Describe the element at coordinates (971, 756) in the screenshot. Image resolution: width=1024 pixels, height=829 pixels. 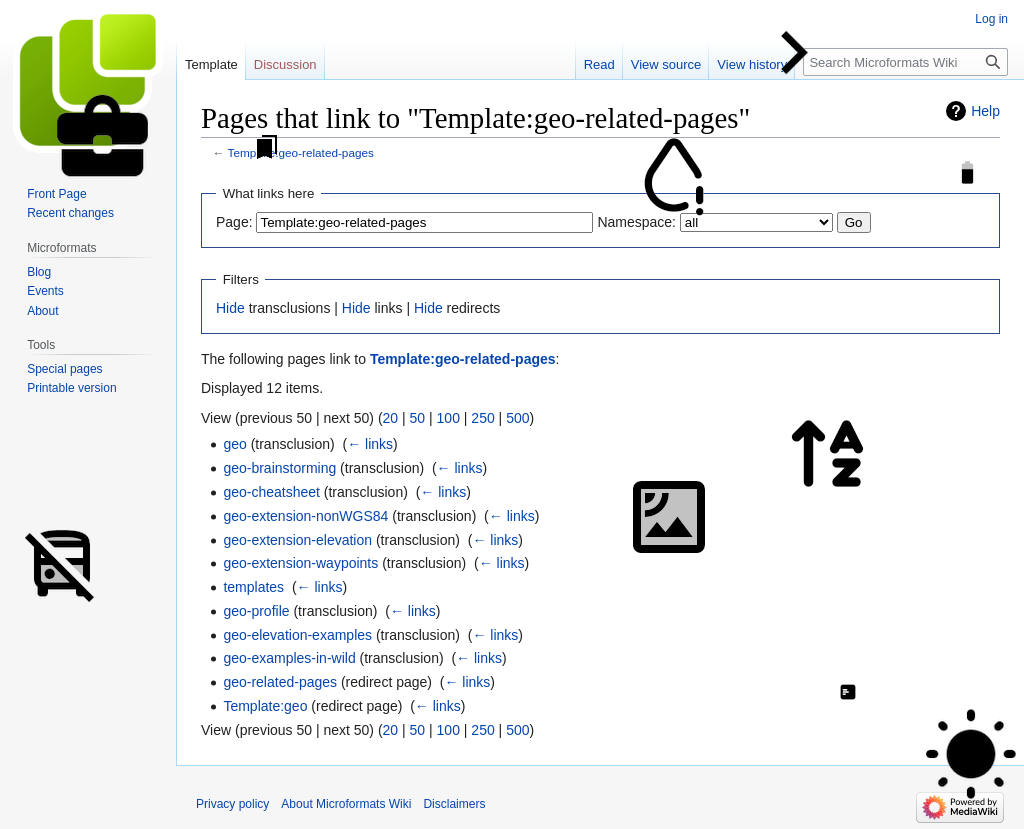
I see `toggle light mode or bright display` at that location.